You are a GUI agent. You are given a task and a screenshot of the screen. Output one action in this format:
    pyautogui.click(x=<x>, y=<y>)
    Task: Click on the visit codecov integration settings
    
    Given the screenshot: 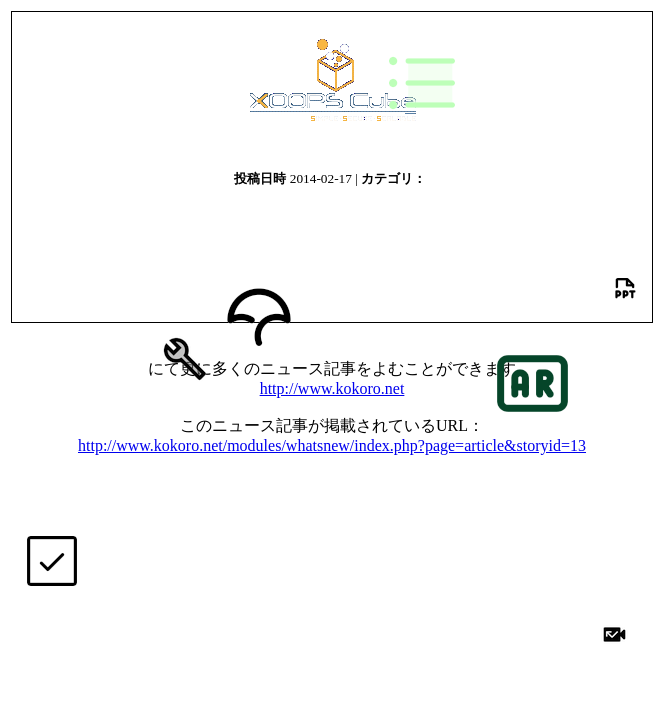 What is the action you would take?
    pyautogui.click(x=259, y=317)
    